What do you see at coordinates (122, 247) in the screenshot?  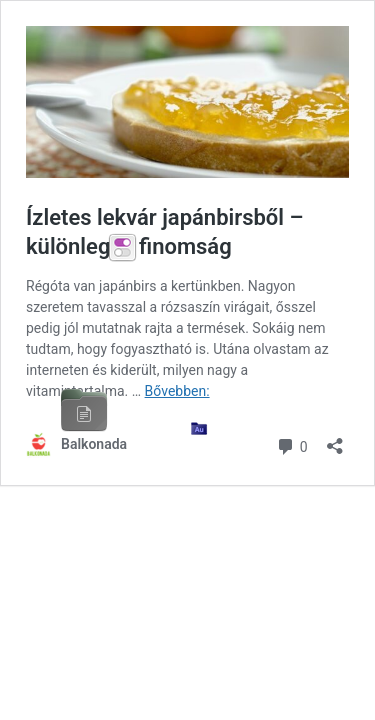 I see `open system tweaks or settings customization` at bounding box center [122, 247].